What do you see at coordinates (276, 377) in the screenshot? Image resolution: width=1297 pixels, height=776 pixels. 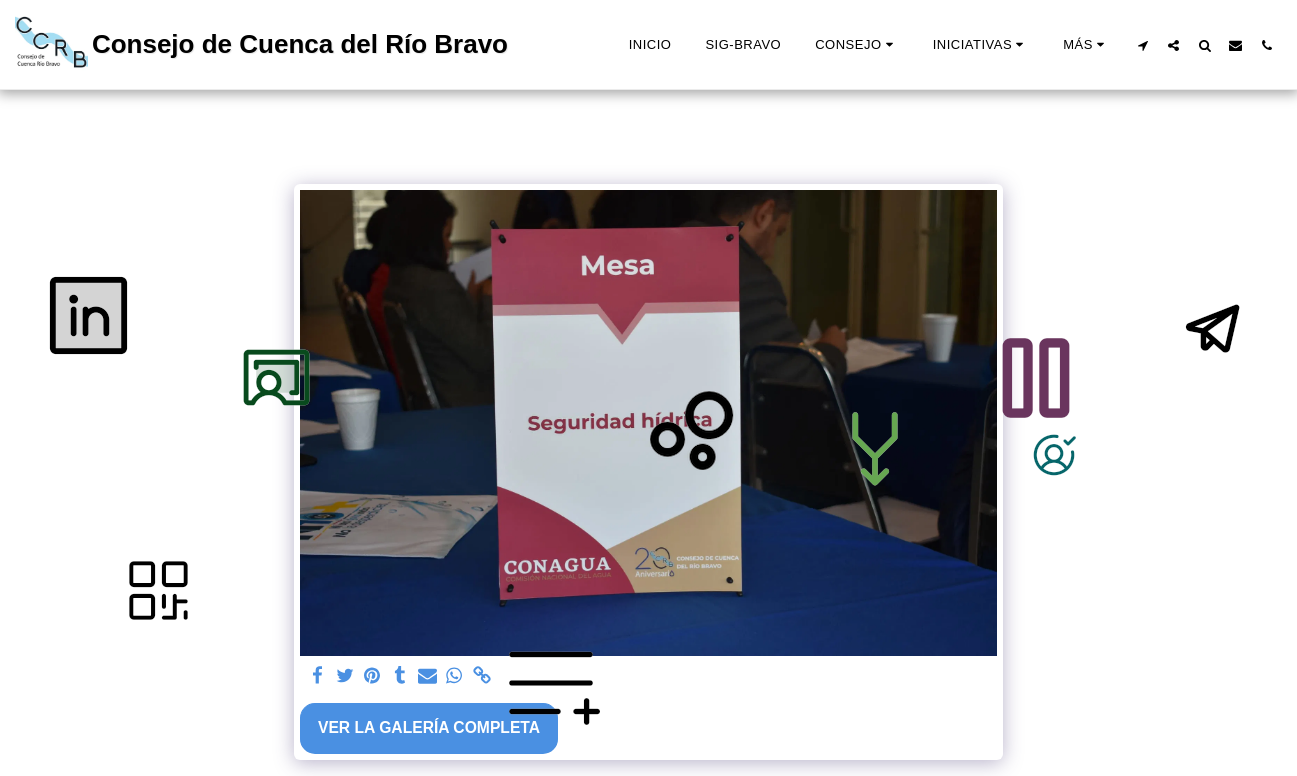 I see `access teaching or presentation mode` at bounding box center [276, 377].